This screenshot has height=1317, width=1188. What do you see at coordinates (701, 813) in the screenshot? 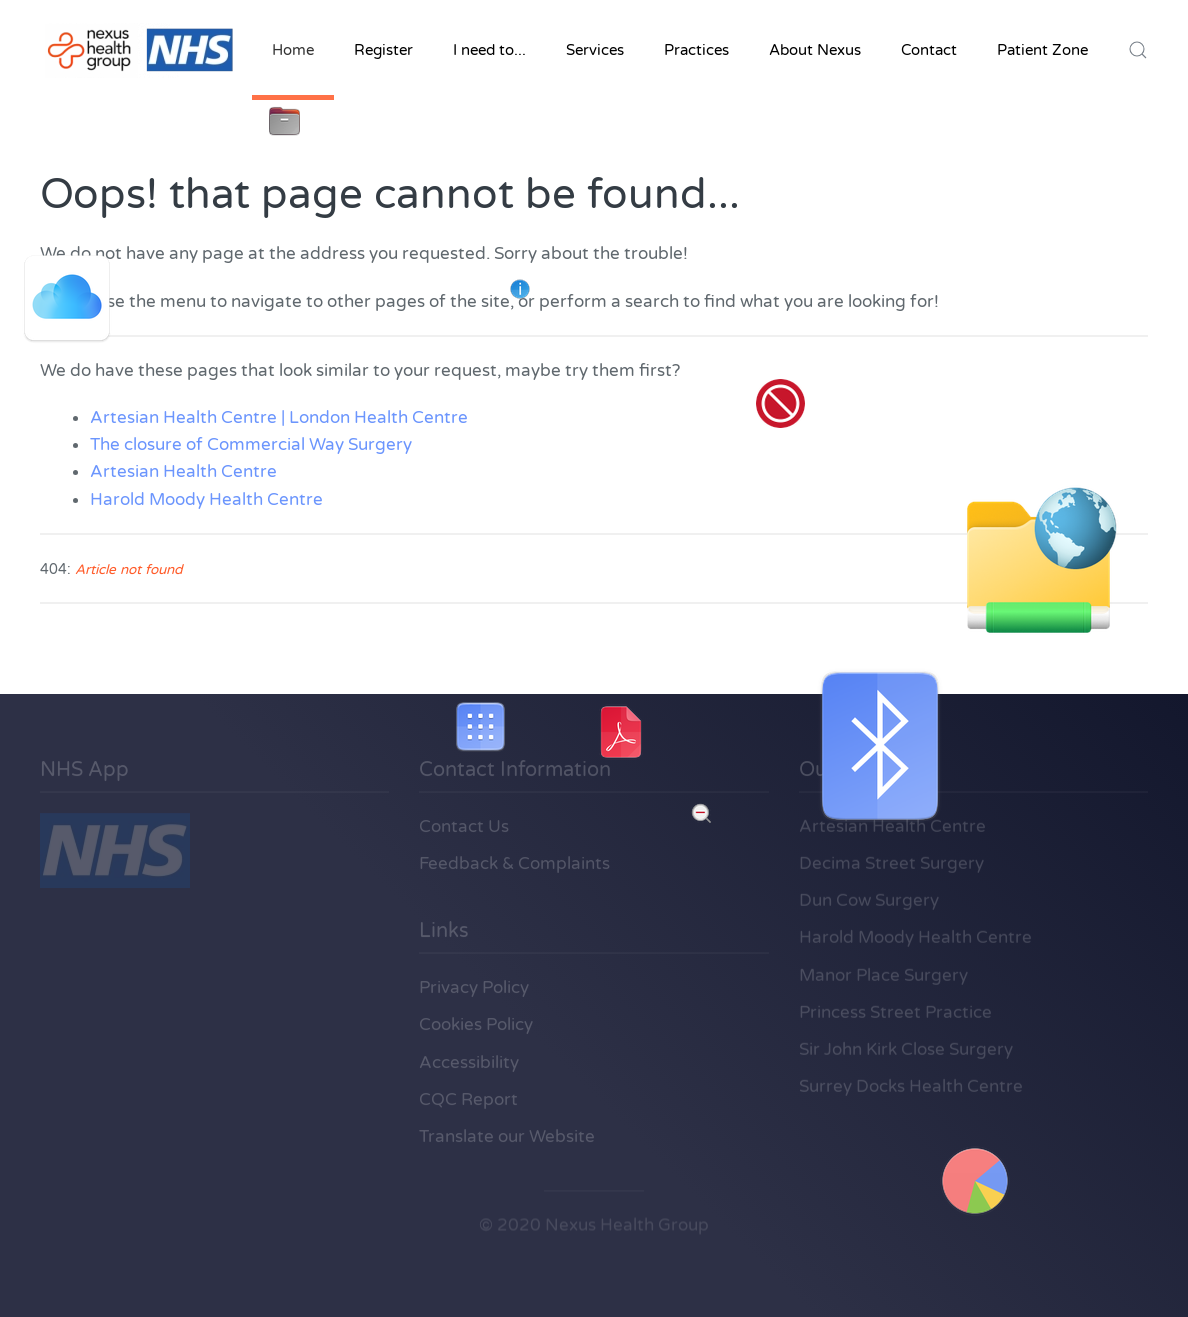
I see `zoom out of the current view` at bounding box center [701, 813].